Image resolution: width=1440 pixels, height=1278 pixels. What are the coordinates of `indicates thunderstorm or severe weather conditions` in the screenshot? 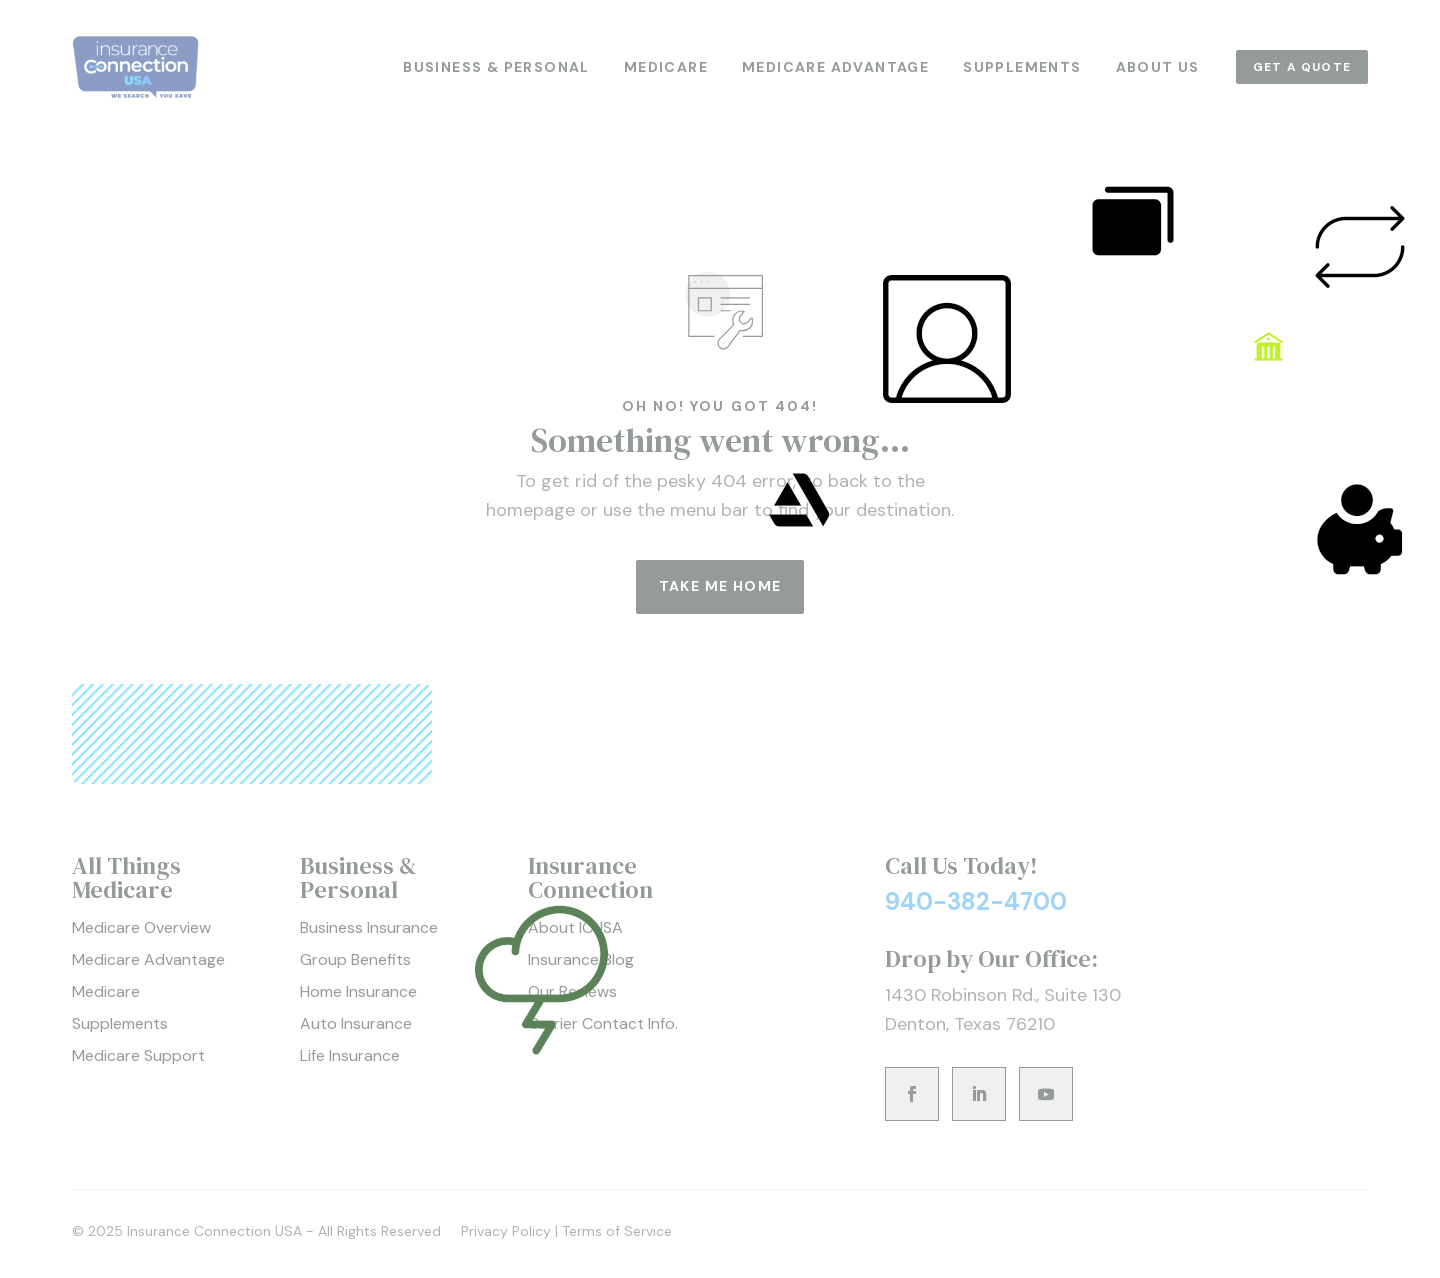 It's located at (541, 977).